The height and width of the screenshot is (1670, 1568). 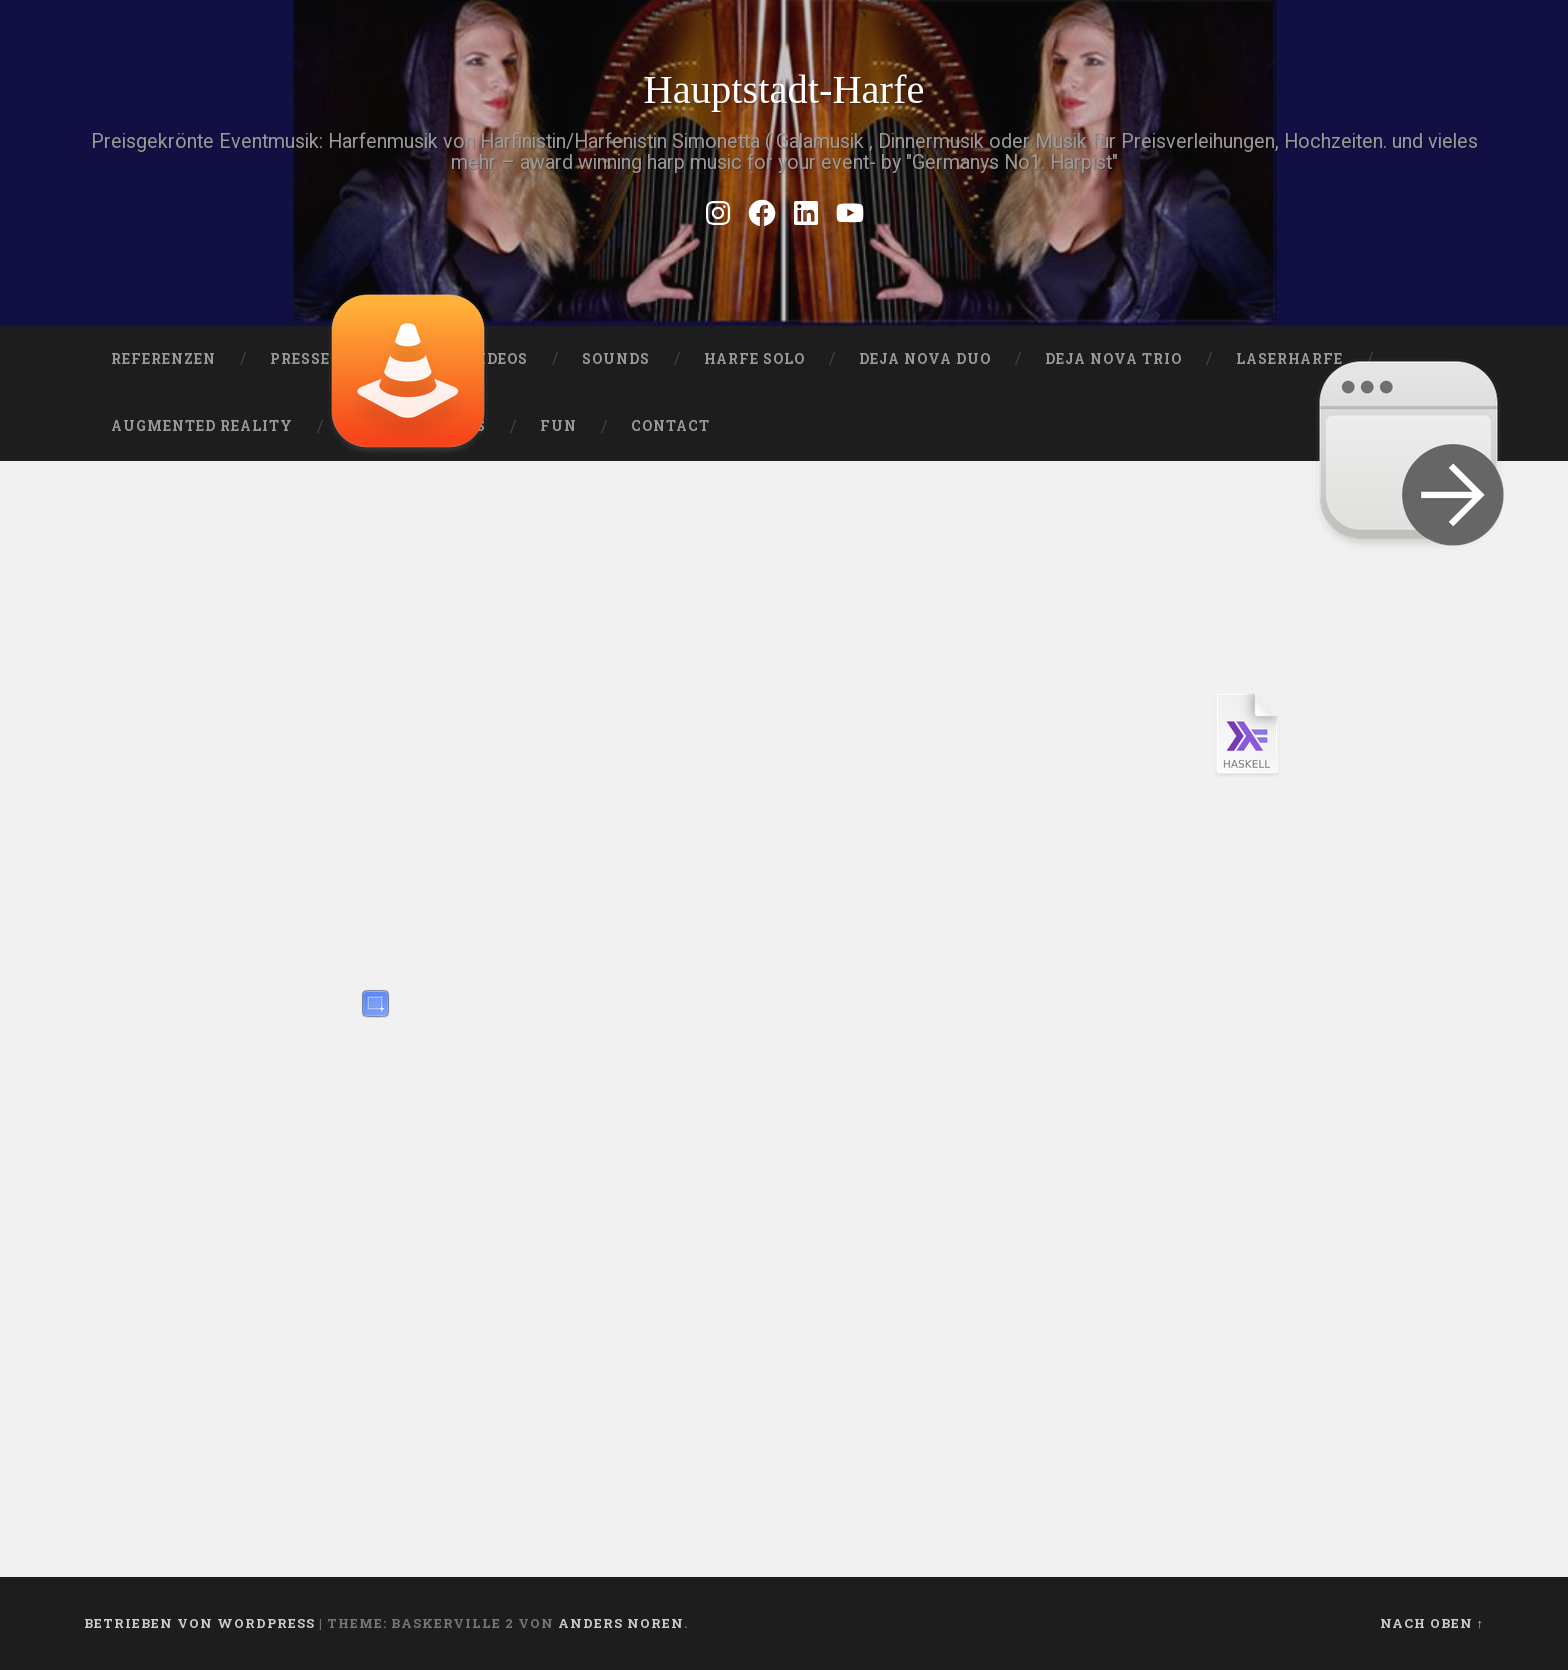 What do you see at coordinates (375, 1003) in the screenshot?
I see `take a screenshot` at bounding box center [375, 1003].